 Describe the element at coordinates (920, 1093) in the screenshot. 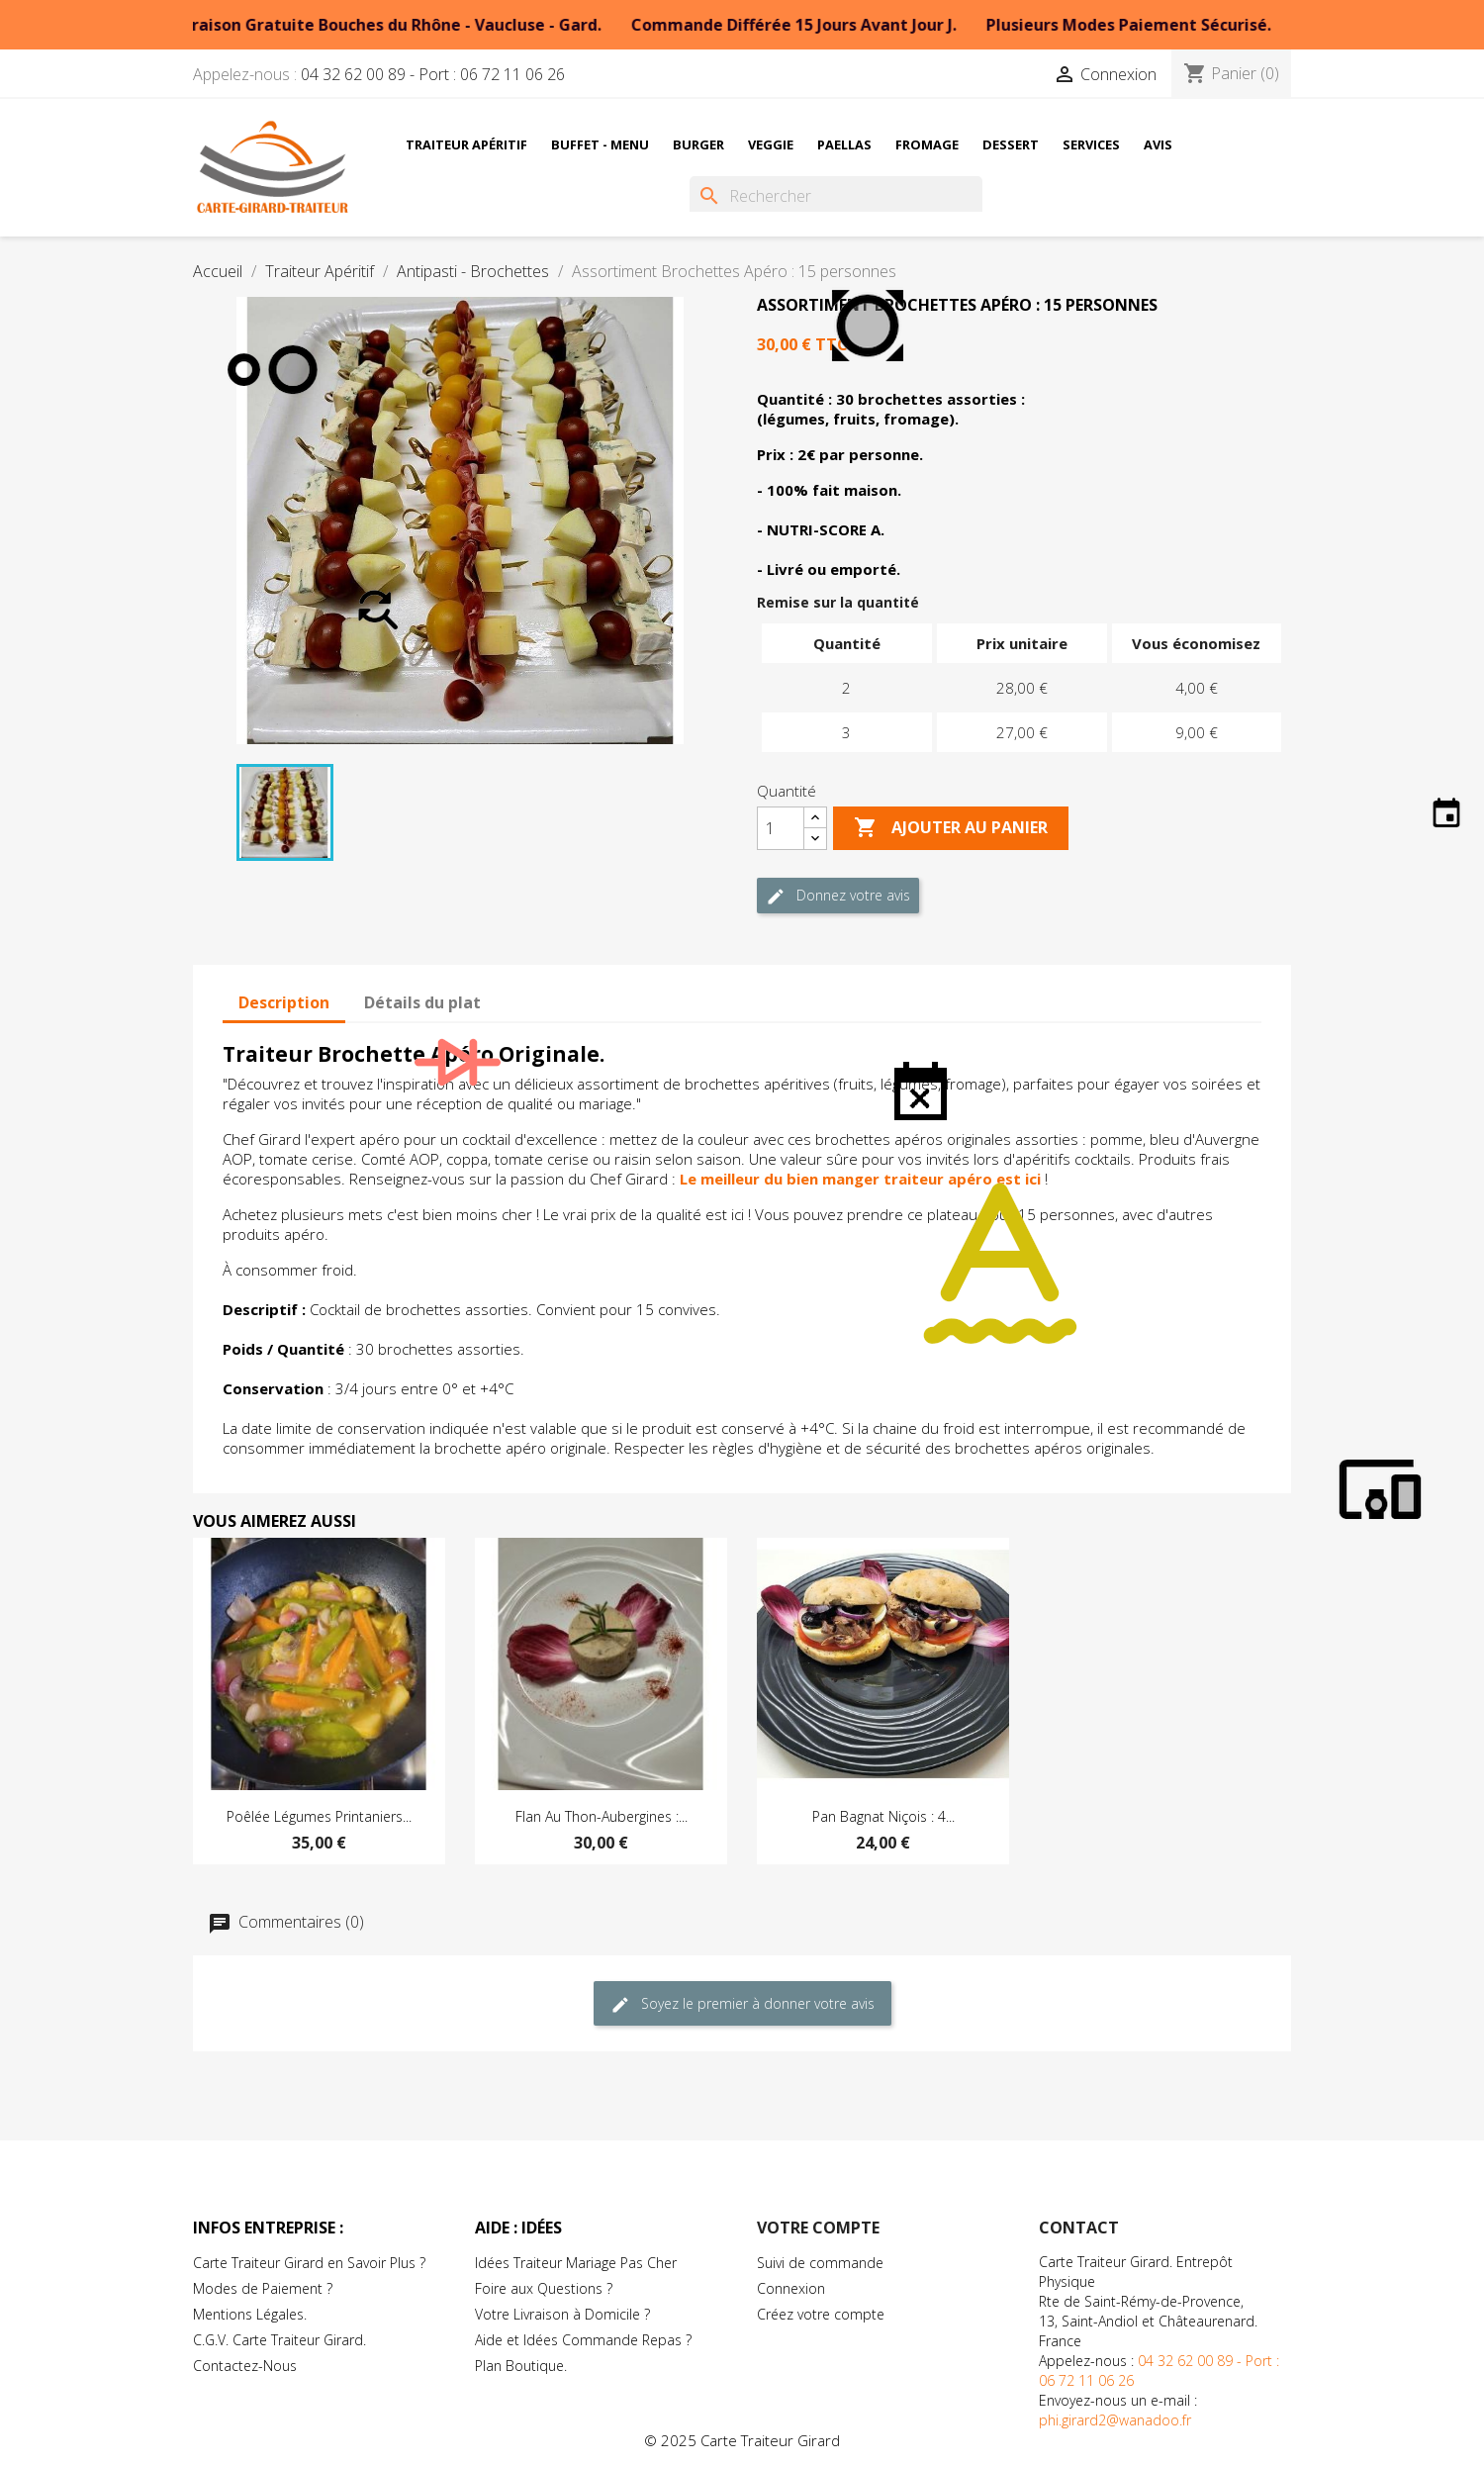

I see `indicates a cancelled or unavailable event` at that location.